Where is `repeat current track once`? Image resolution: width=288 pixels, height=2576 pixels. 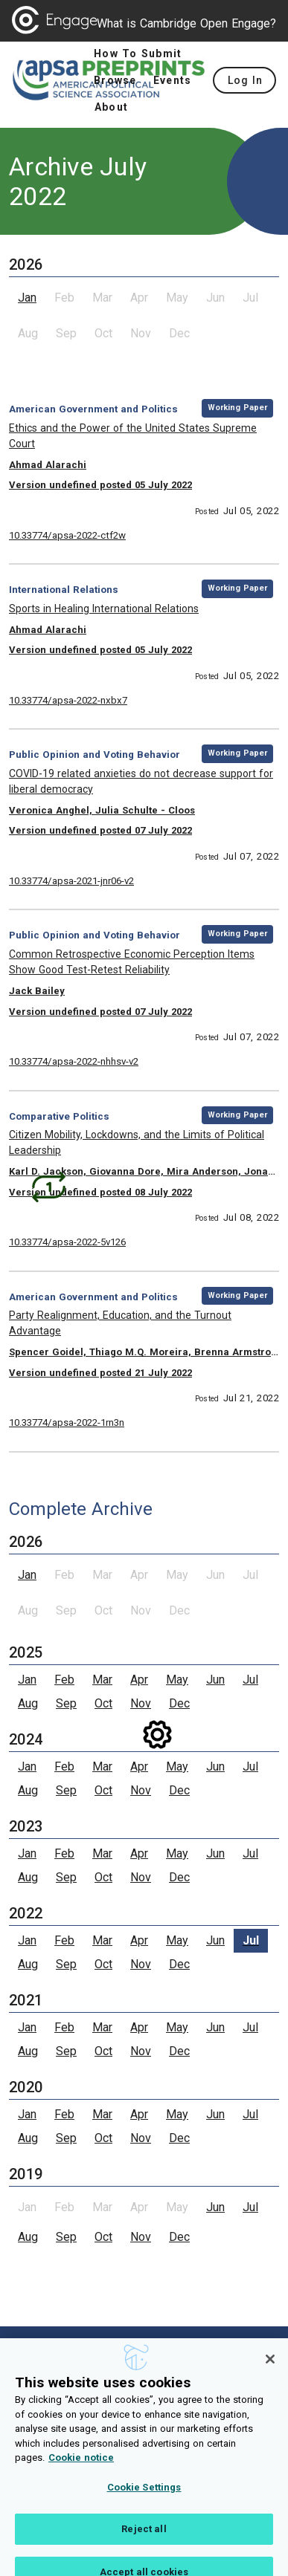
repeat current track once is located at coordinates (48, 1187).